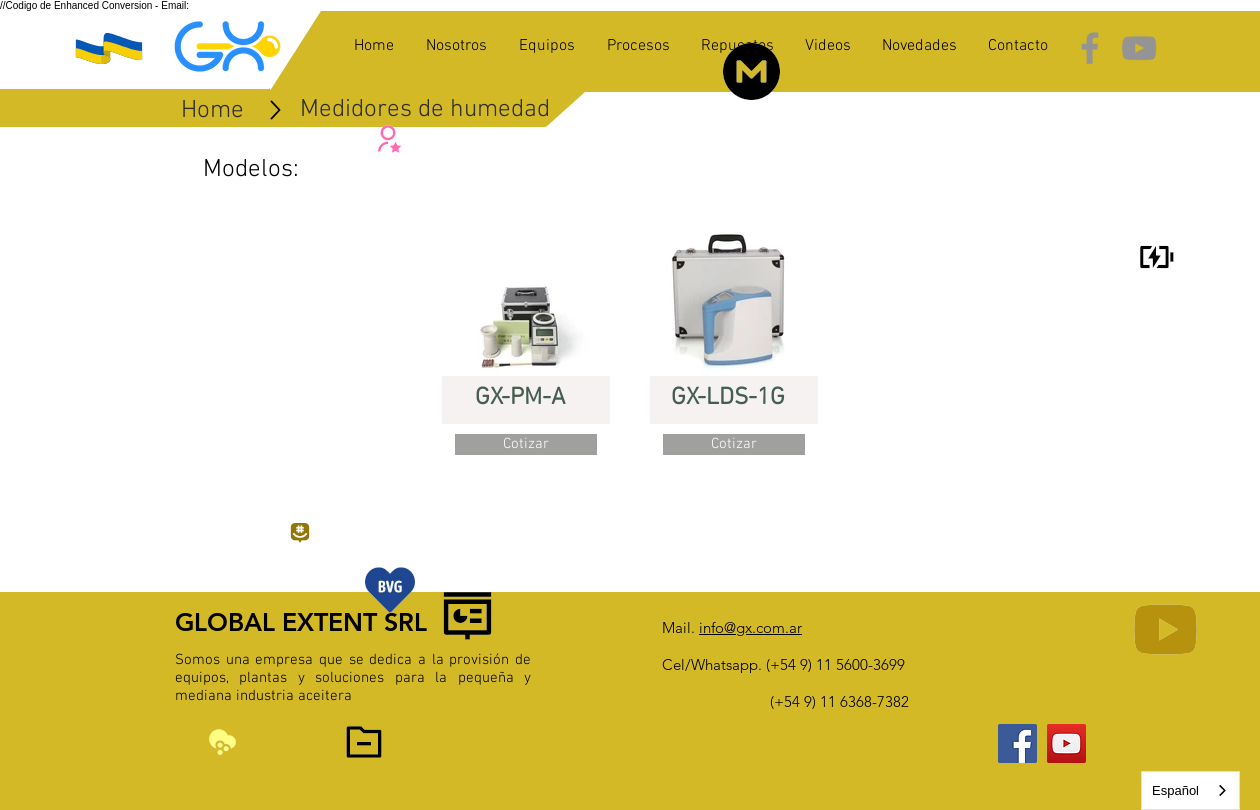 The height and width of the screenshot is (810, 1260). Describe the element at coordinates (364, 742) in the screenshot. I see `remove items from folder` at that location.